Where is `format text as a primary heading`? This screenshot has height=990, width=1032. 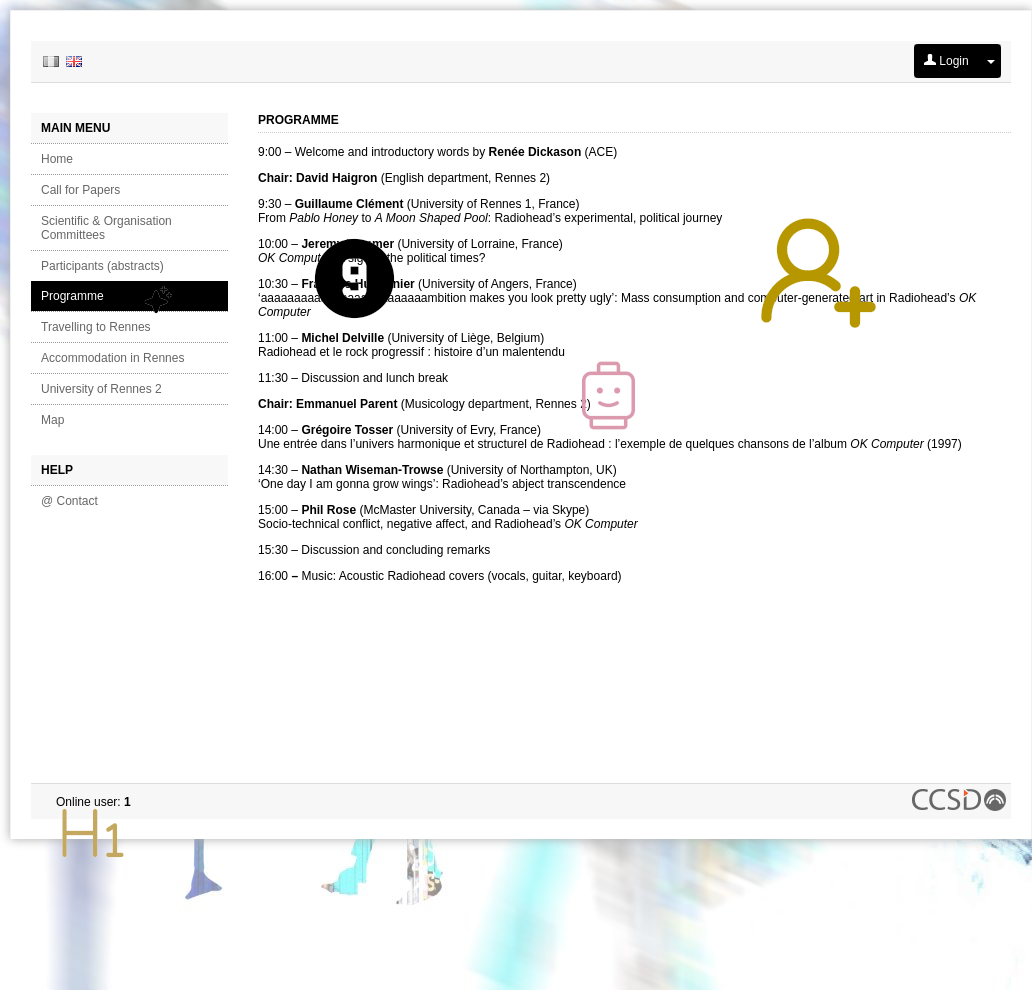
format text as a primary heading is located at coordinates (93, 833).